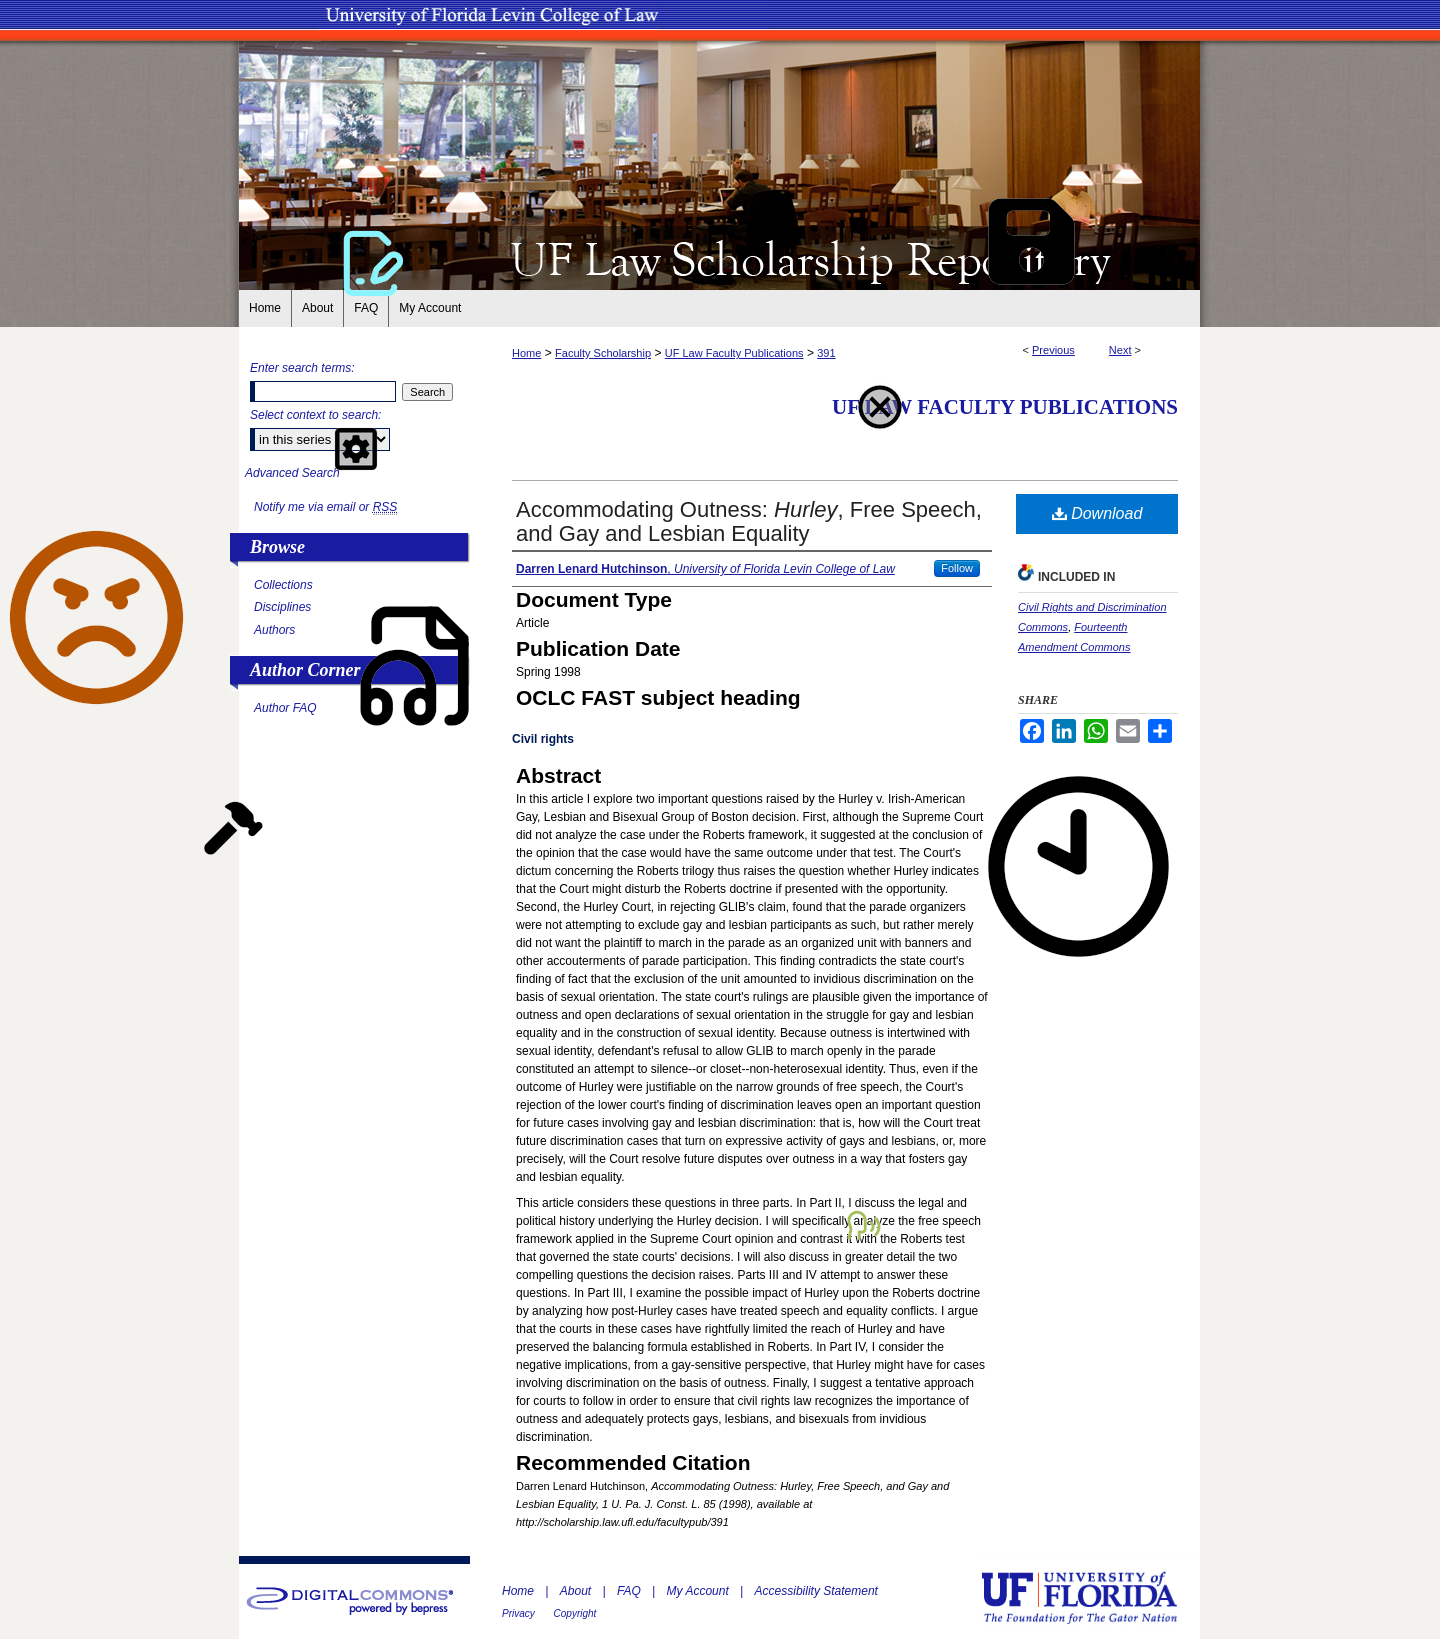 The width and height of the screenshot is (1440, 1639). Describe the element at coordinates (96, 617) in the screenshot. I see `react with anger to a post or message` at that location.